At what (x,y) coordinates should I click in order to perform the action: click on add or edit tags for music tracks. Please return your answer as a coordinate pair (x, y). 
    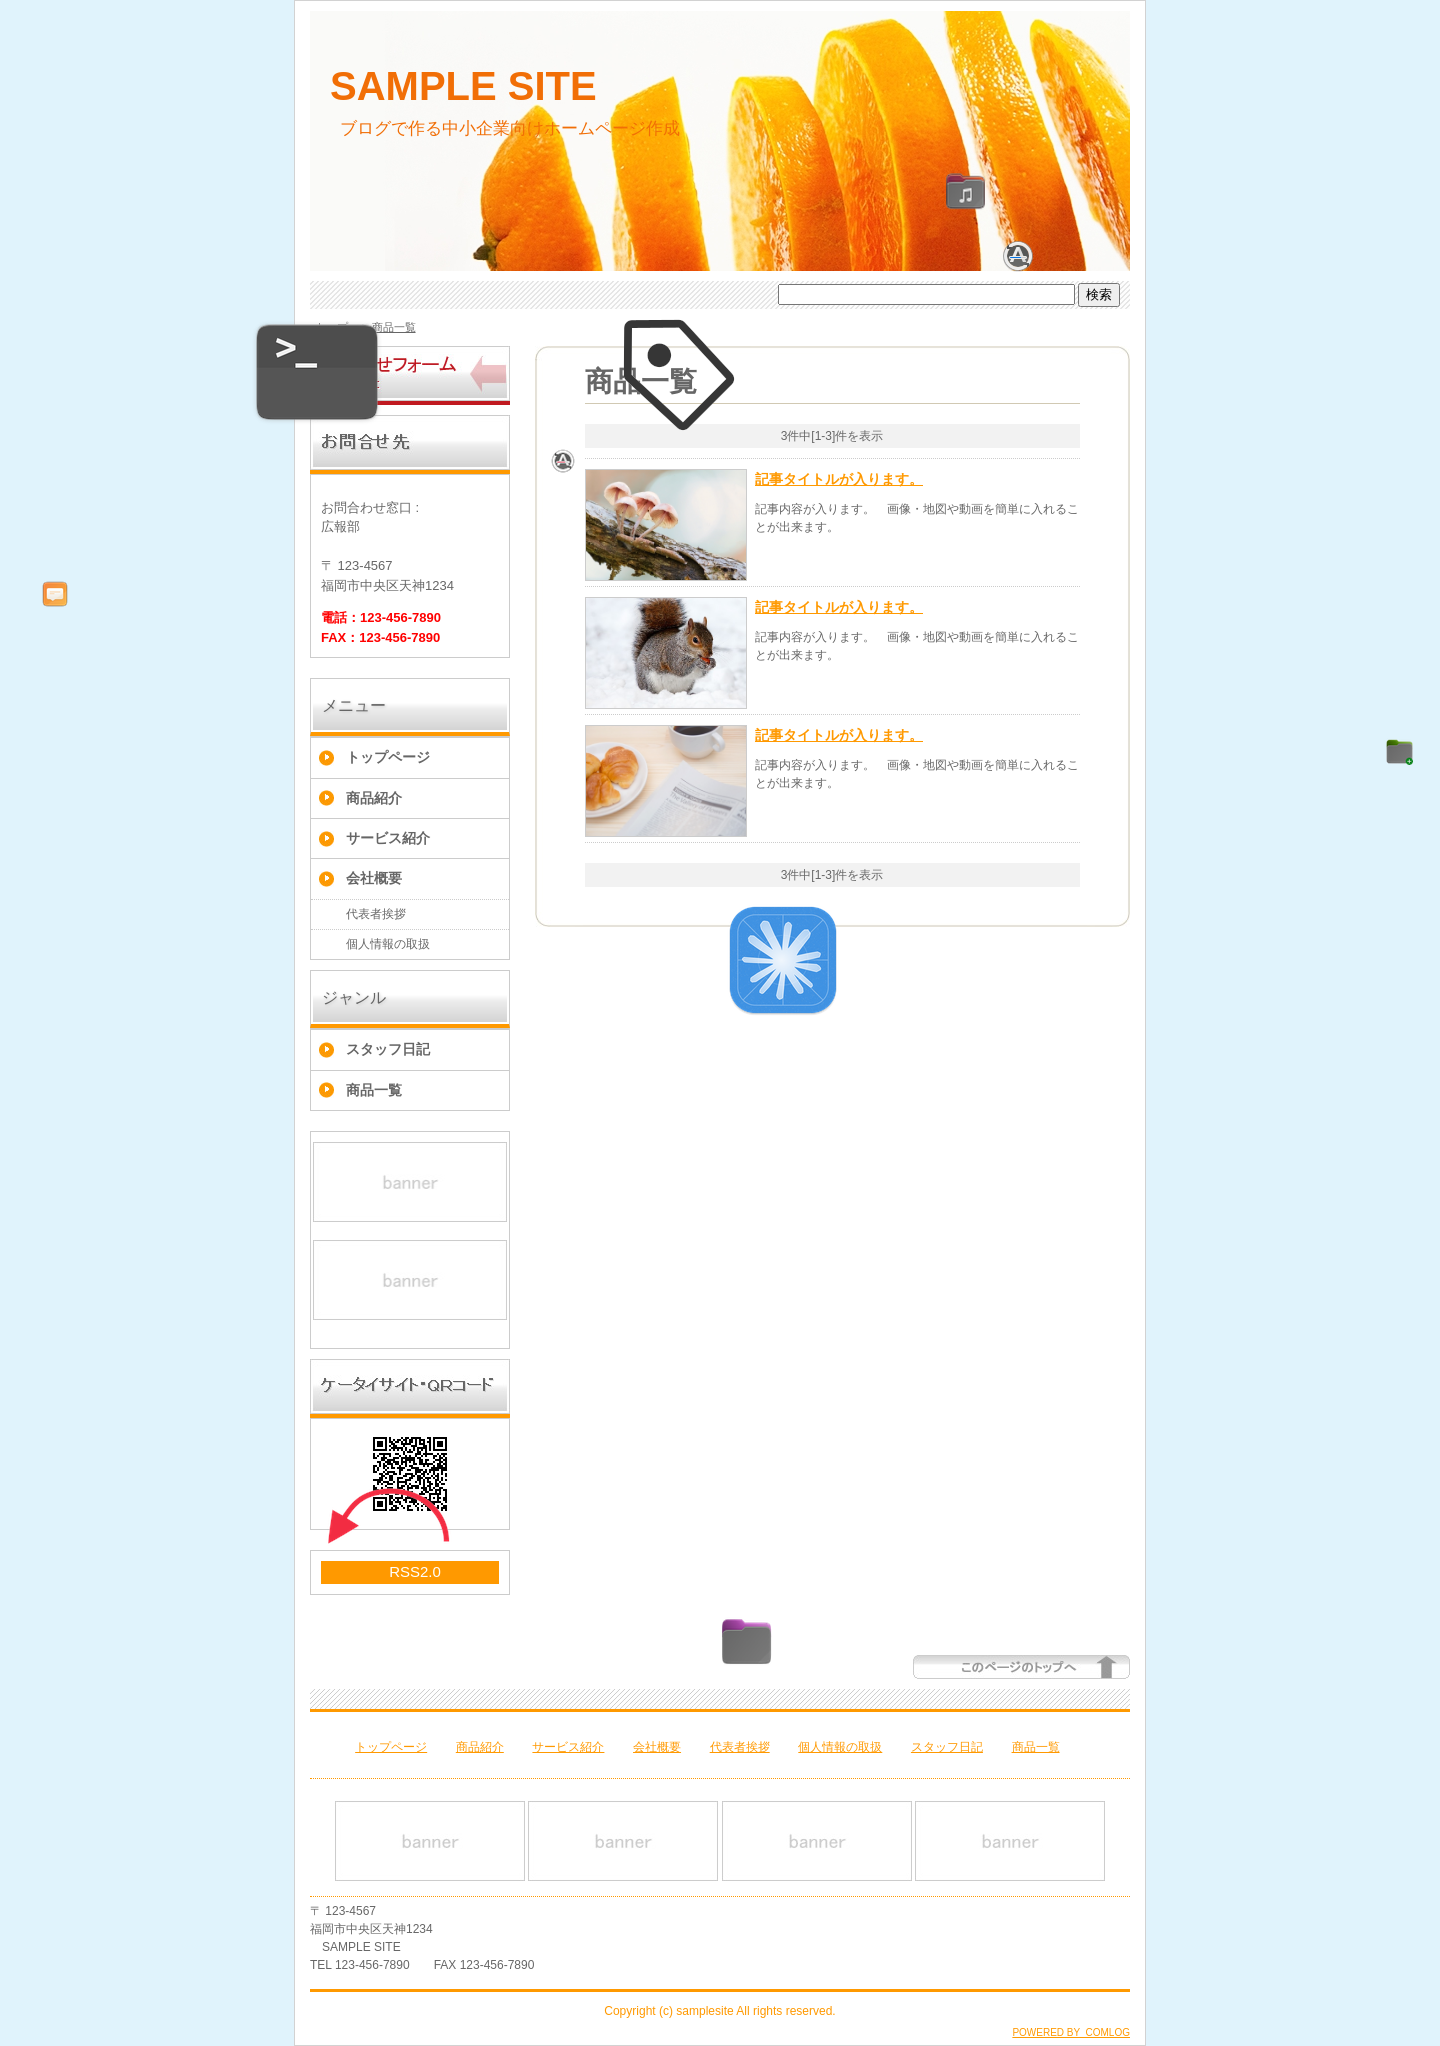
    Looking at the image, I should click on (679, 375).